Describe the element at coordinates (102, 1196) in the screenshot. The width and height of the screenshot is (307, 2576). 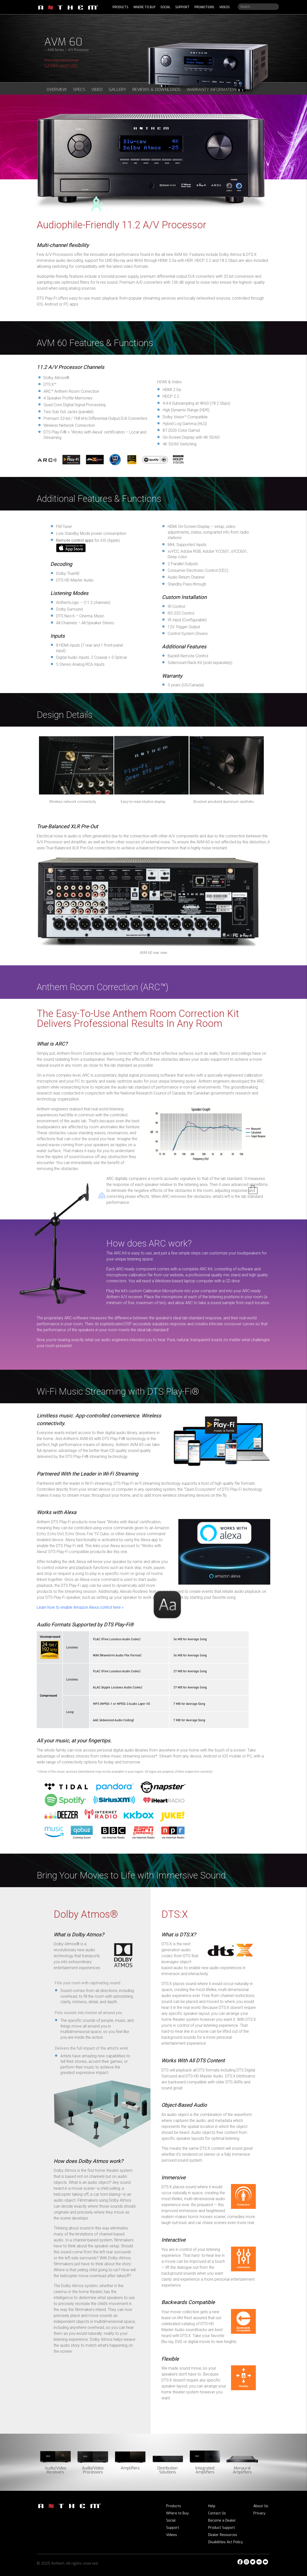
I see `access construction or worksite tools` at that location.